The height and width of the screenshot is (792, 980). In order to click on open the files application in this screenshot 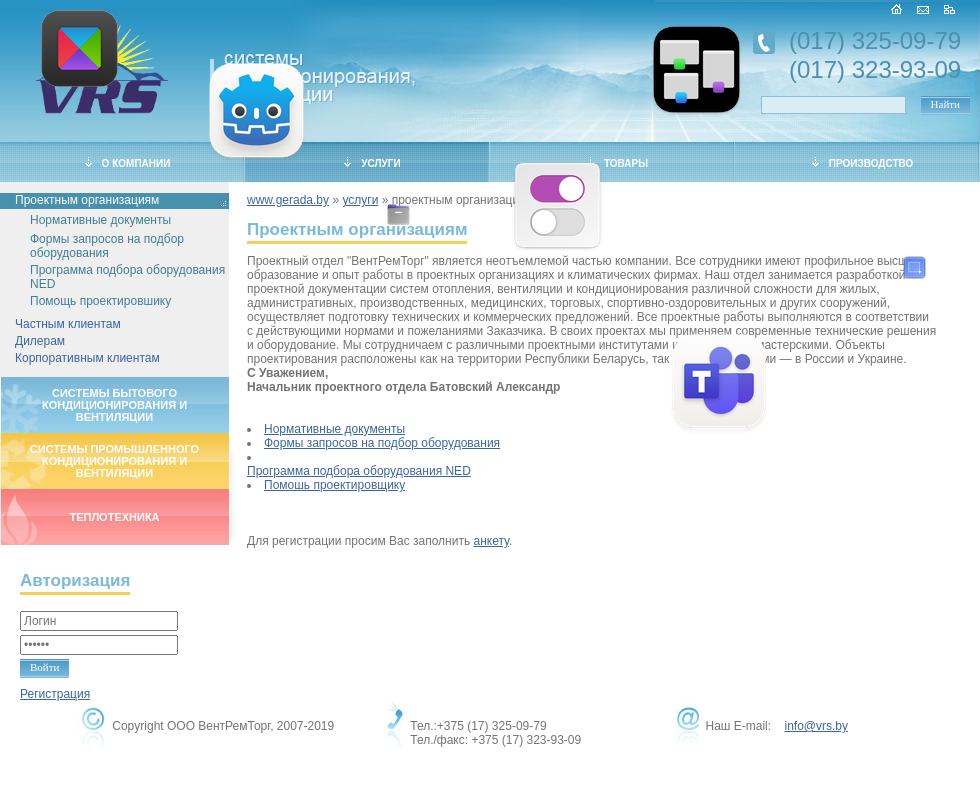, I will do `click(398, 214)`.